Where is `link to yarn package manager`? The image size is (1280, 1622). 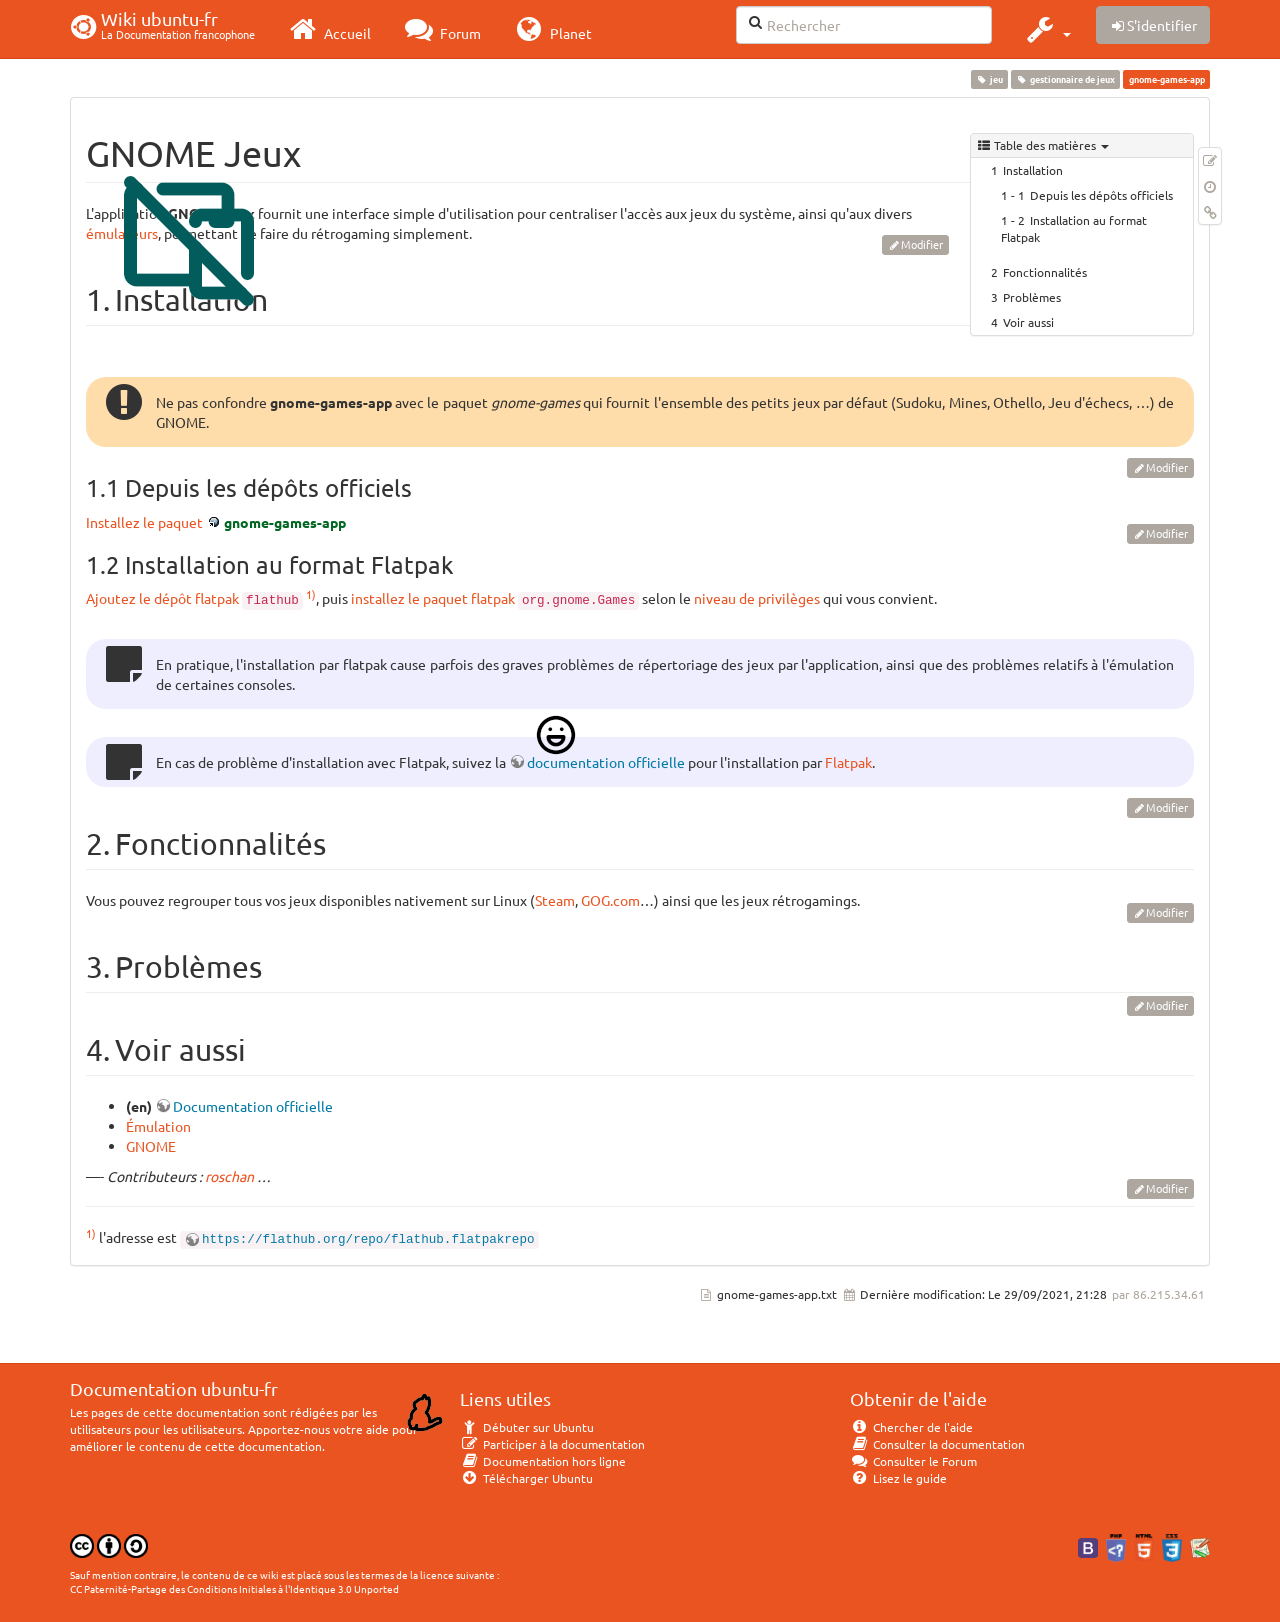 link to yarn package manager is located at coordinates (424, 1412).